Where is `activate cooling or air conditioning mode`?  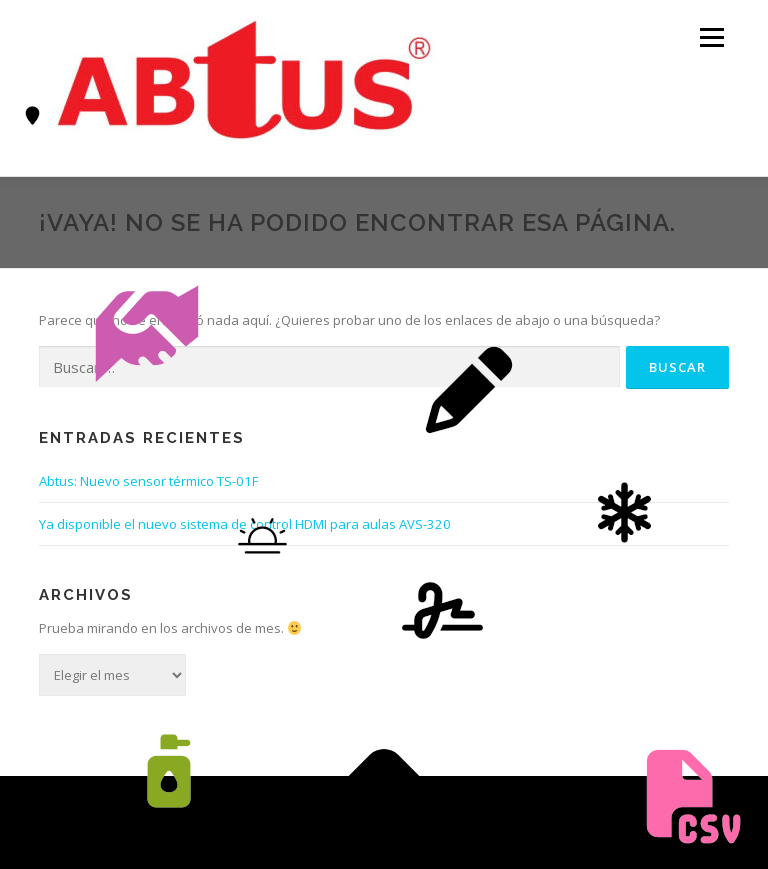
activate cooling or air conditioning mode is located at coordinates (624, 512).